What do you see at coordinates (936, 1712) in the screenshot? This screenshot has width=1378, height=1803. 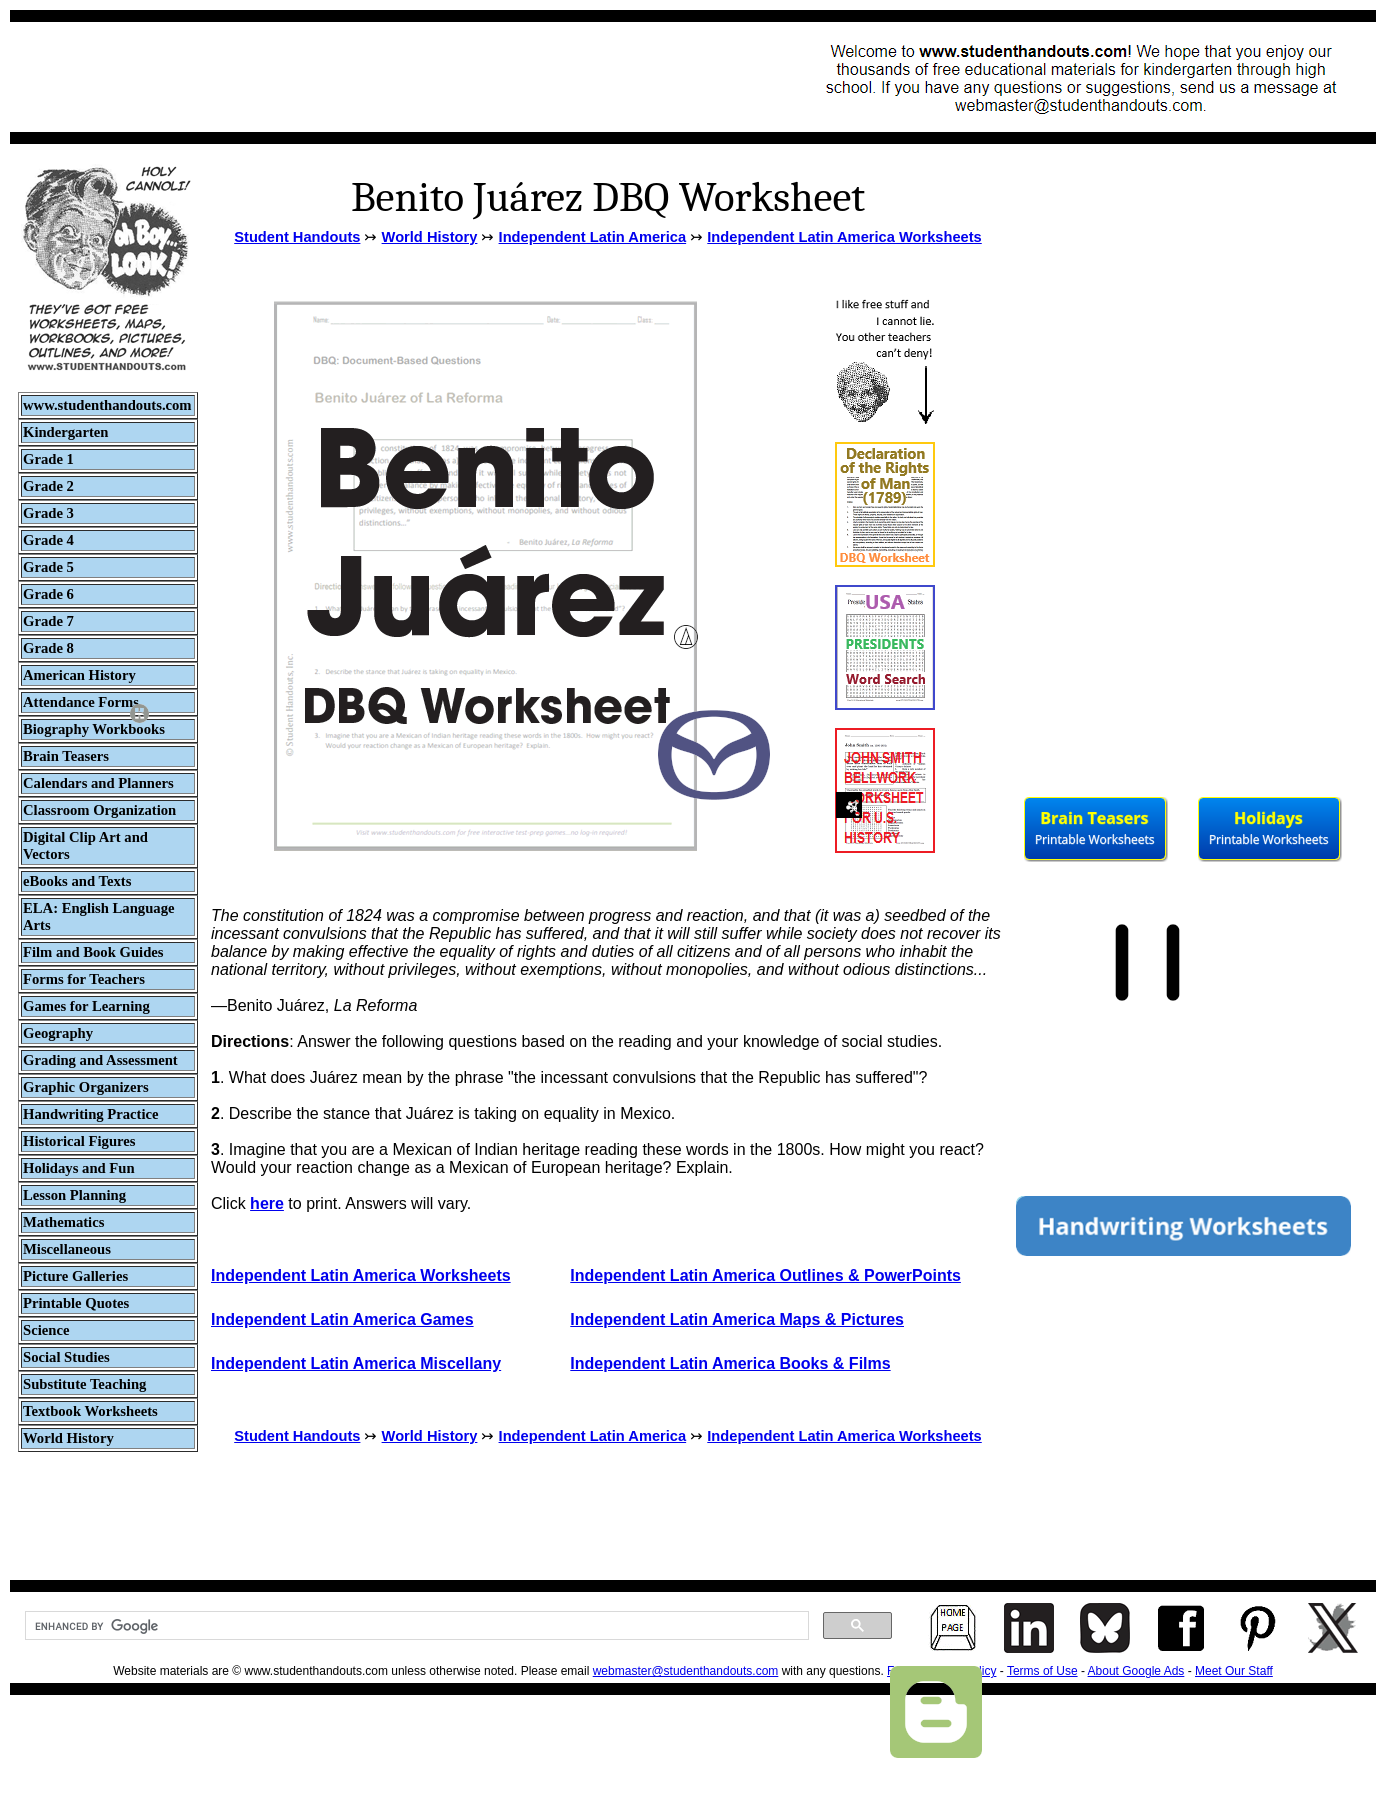 I see `open Blogger app` at bounding box center [936, 1712].